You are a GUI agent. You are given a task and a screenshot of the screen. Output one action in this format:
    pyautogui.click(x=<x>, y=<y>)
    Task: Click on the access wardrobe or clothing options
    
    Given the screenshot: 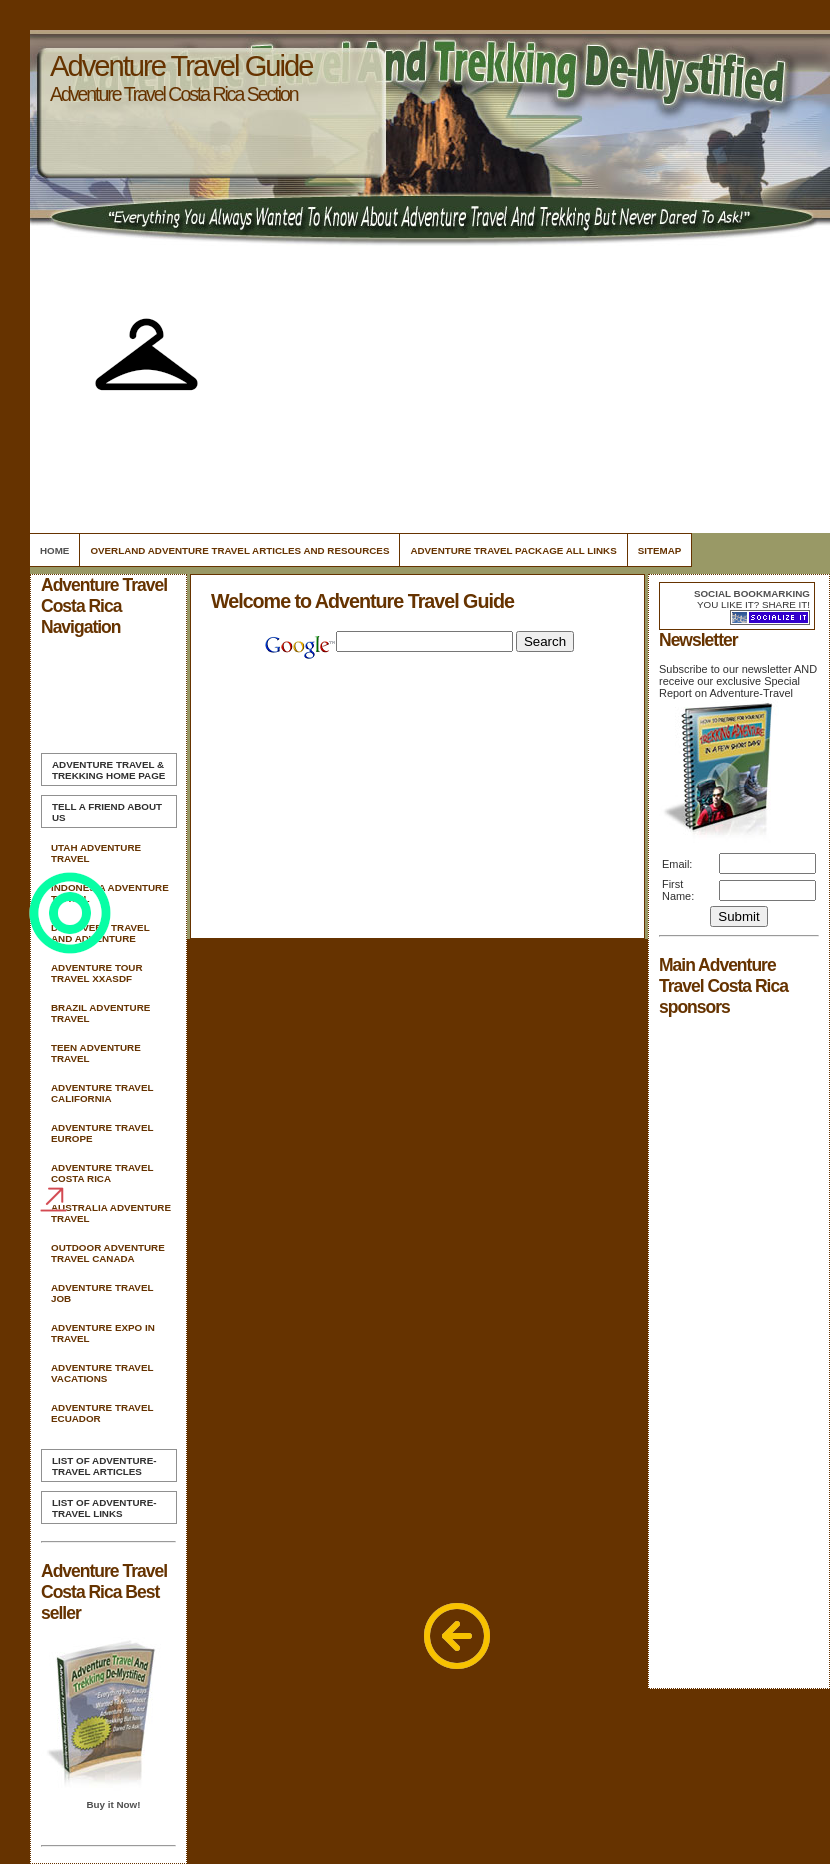 What is the action you would take?
    pyautogui.click(x=146, y=359)
    